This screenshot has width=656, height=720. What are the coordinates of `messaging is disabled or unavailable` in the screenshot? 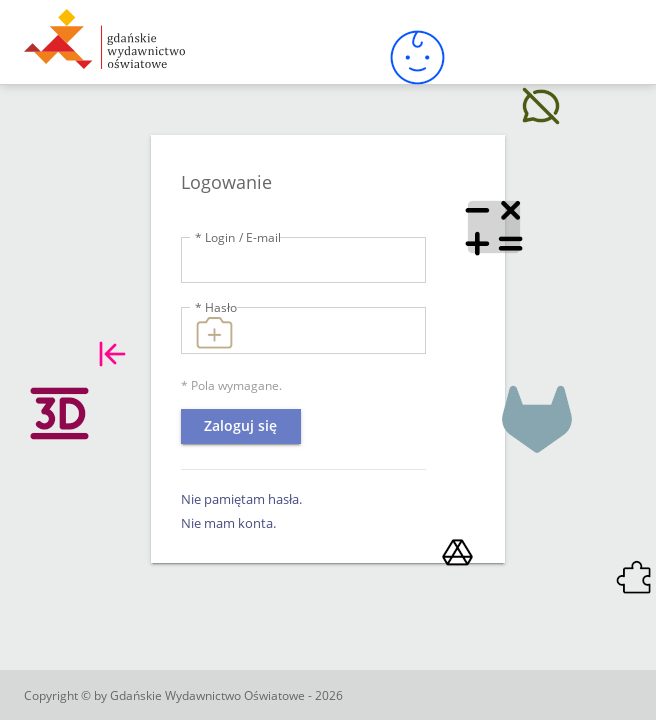 It's located at (541, 106).